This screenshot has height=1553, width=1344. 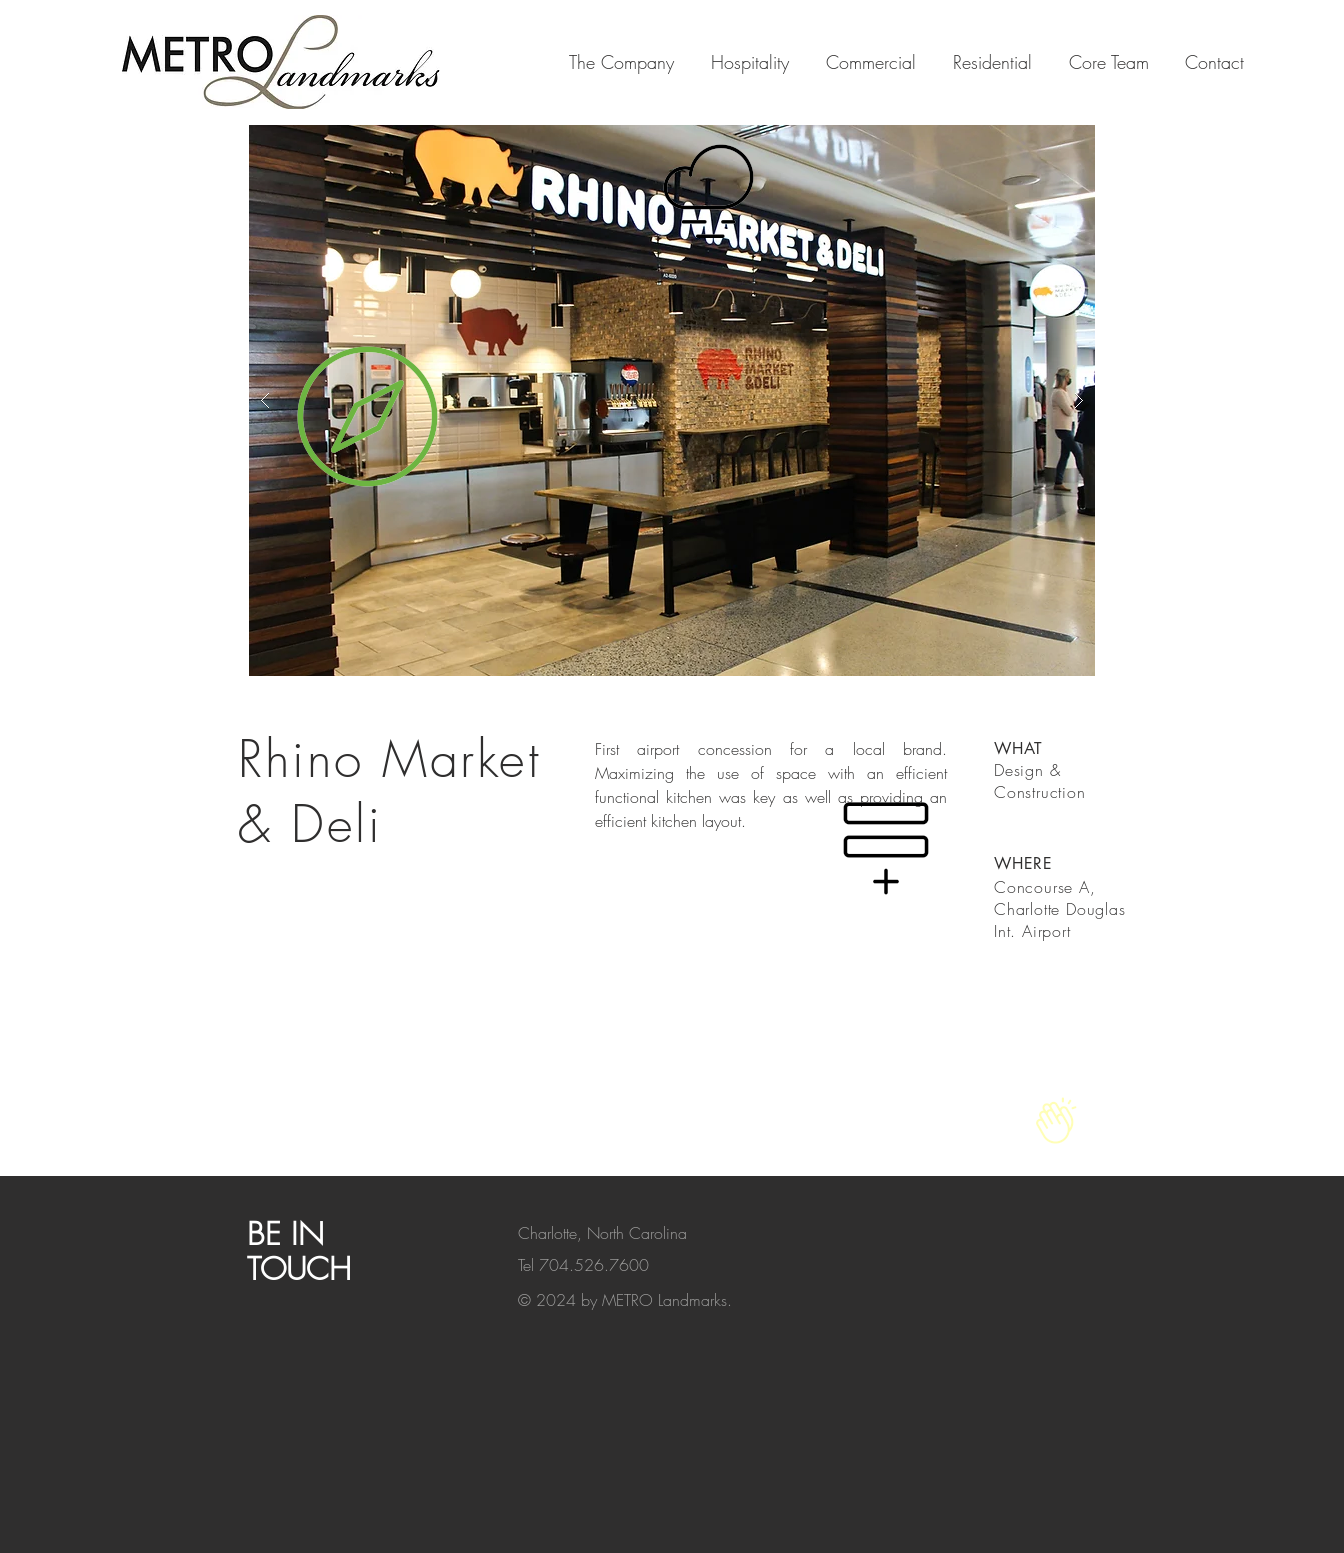 What do you see at coordinates (367, 416) in the screenshot?
I see `access navigation or directions` at bounding box center [367, 416].